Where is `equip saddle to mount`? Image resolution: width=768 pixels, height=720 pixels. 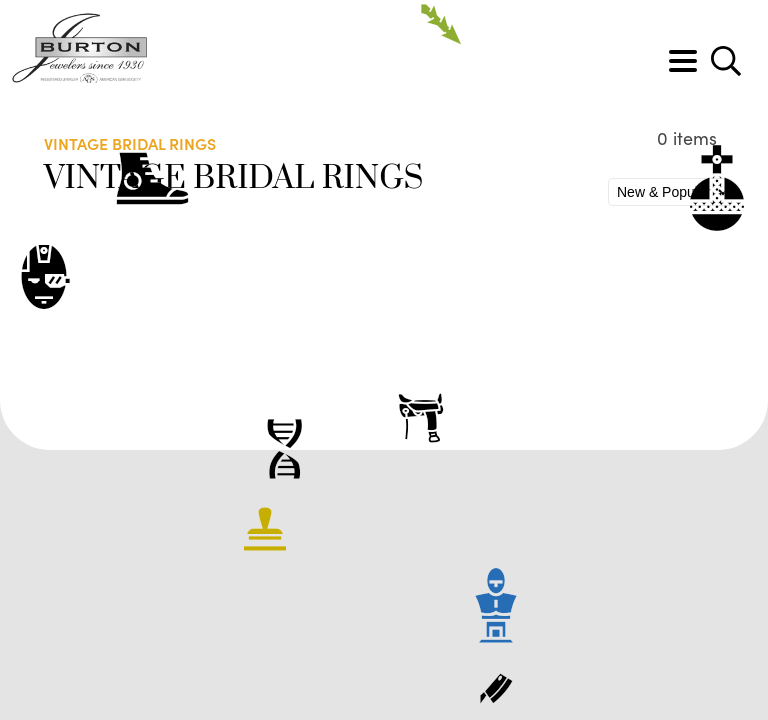
equip saddle to mount is located at coordinates (421, 418).